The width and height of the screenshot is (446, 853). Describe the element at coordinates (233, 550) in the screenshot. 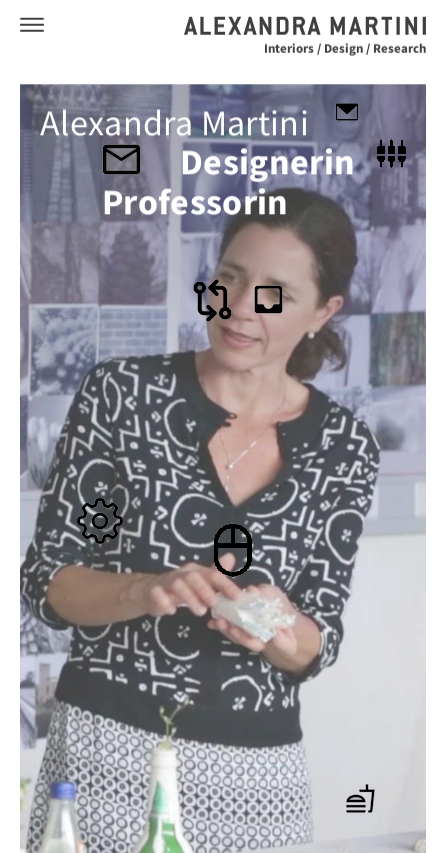

I see `mouse input device settings` at that location.